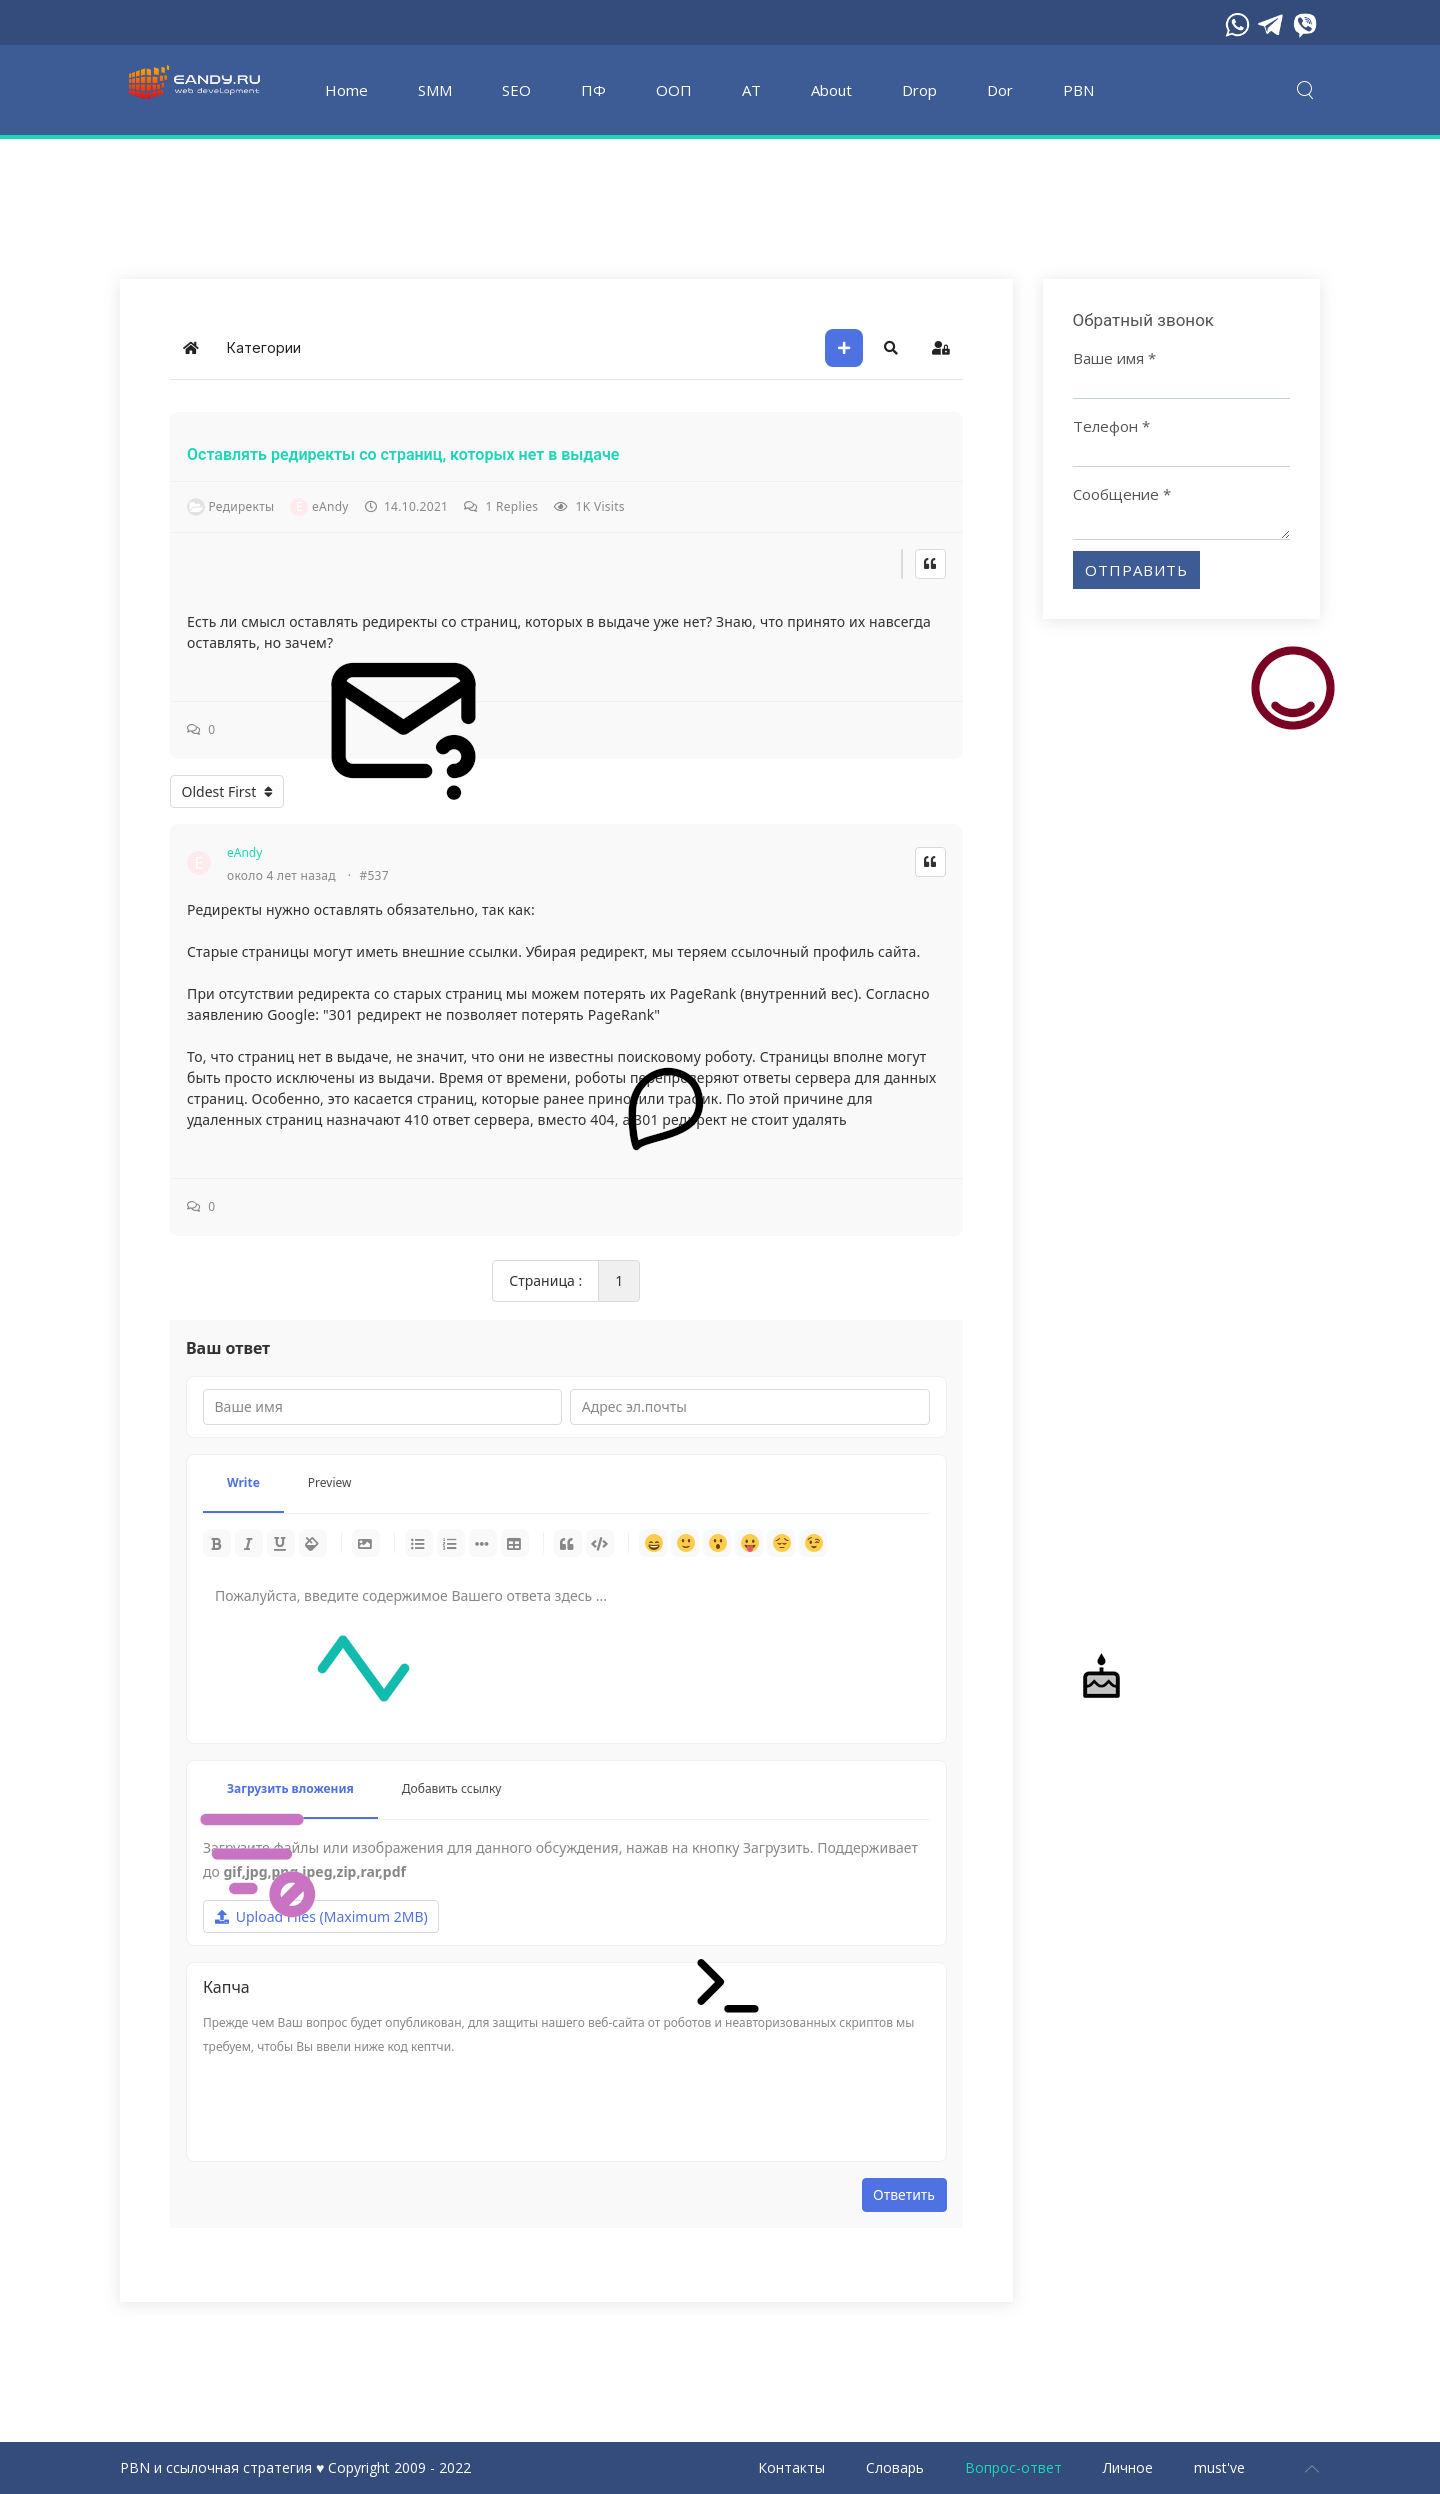 The height and width of the screenshot is (2494, 1440). I want to click on clear or cancel active filters, so click(252, 1854).